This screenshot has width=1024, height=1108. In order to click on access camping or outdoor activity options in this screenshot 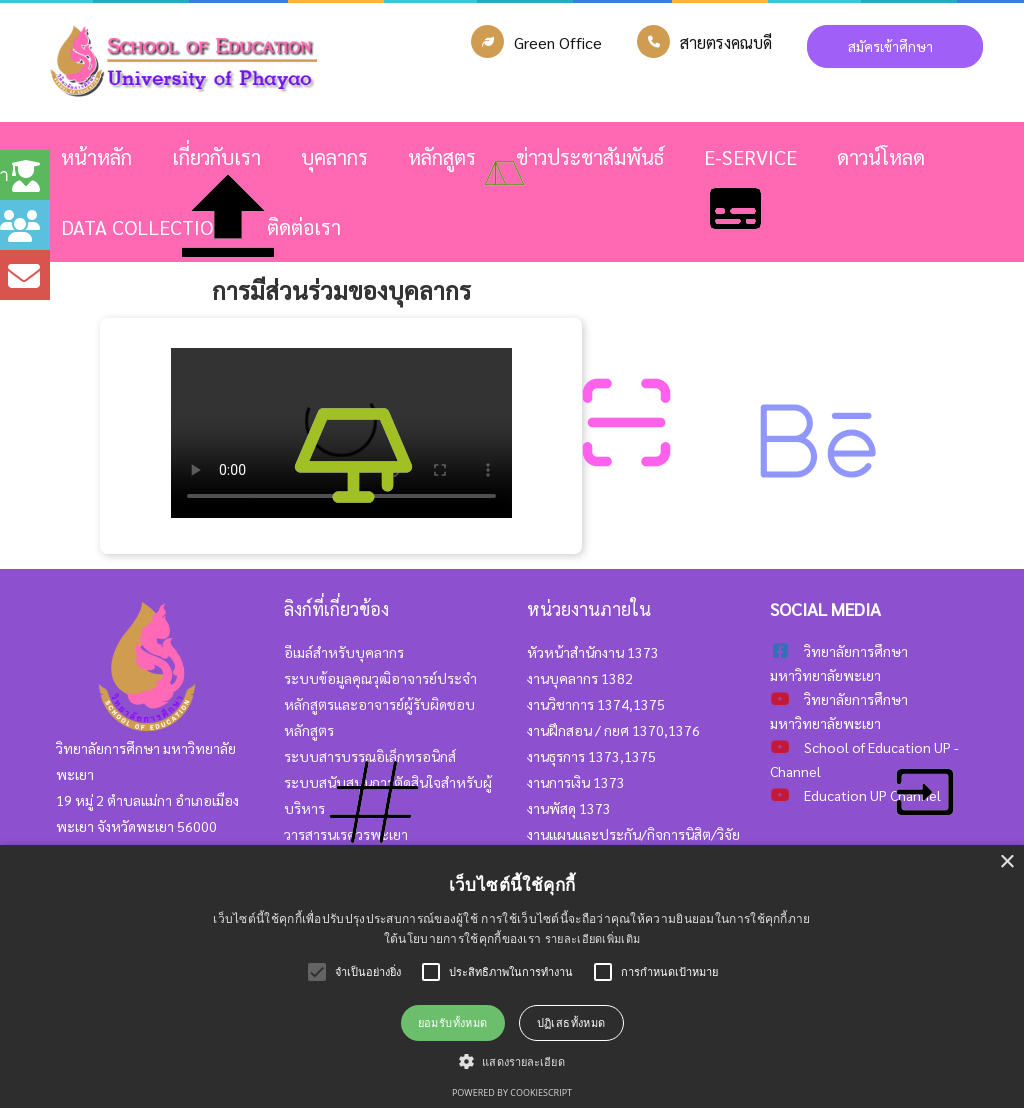, I will do `click(504, 174)`.